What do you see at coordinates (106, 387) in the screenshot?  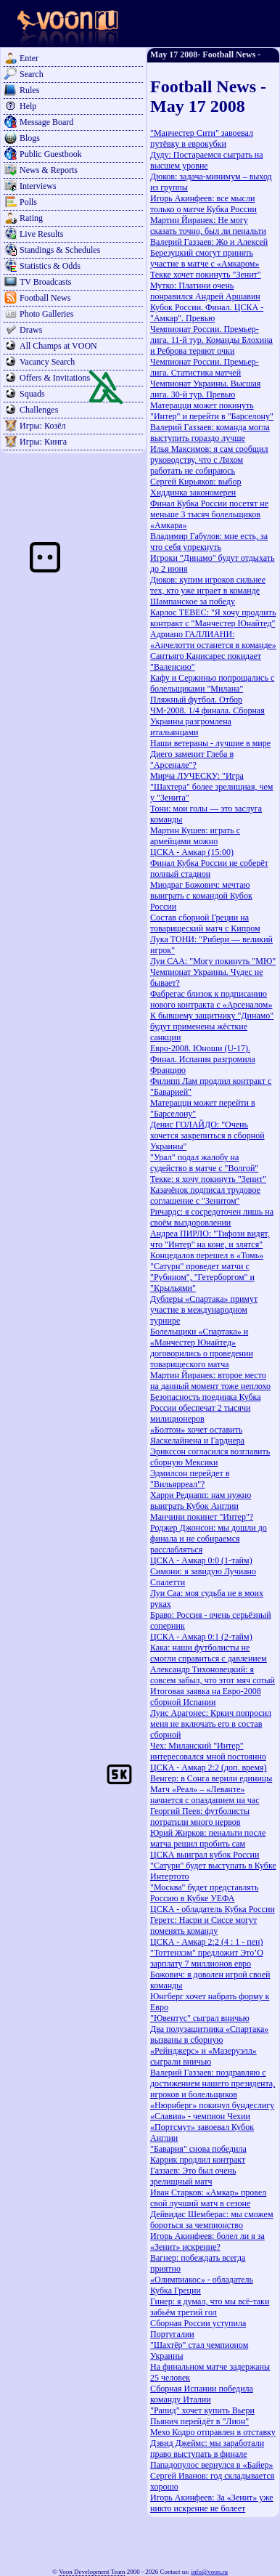 I see `camping site unavailable or closed` at bounding box center [106, 387].